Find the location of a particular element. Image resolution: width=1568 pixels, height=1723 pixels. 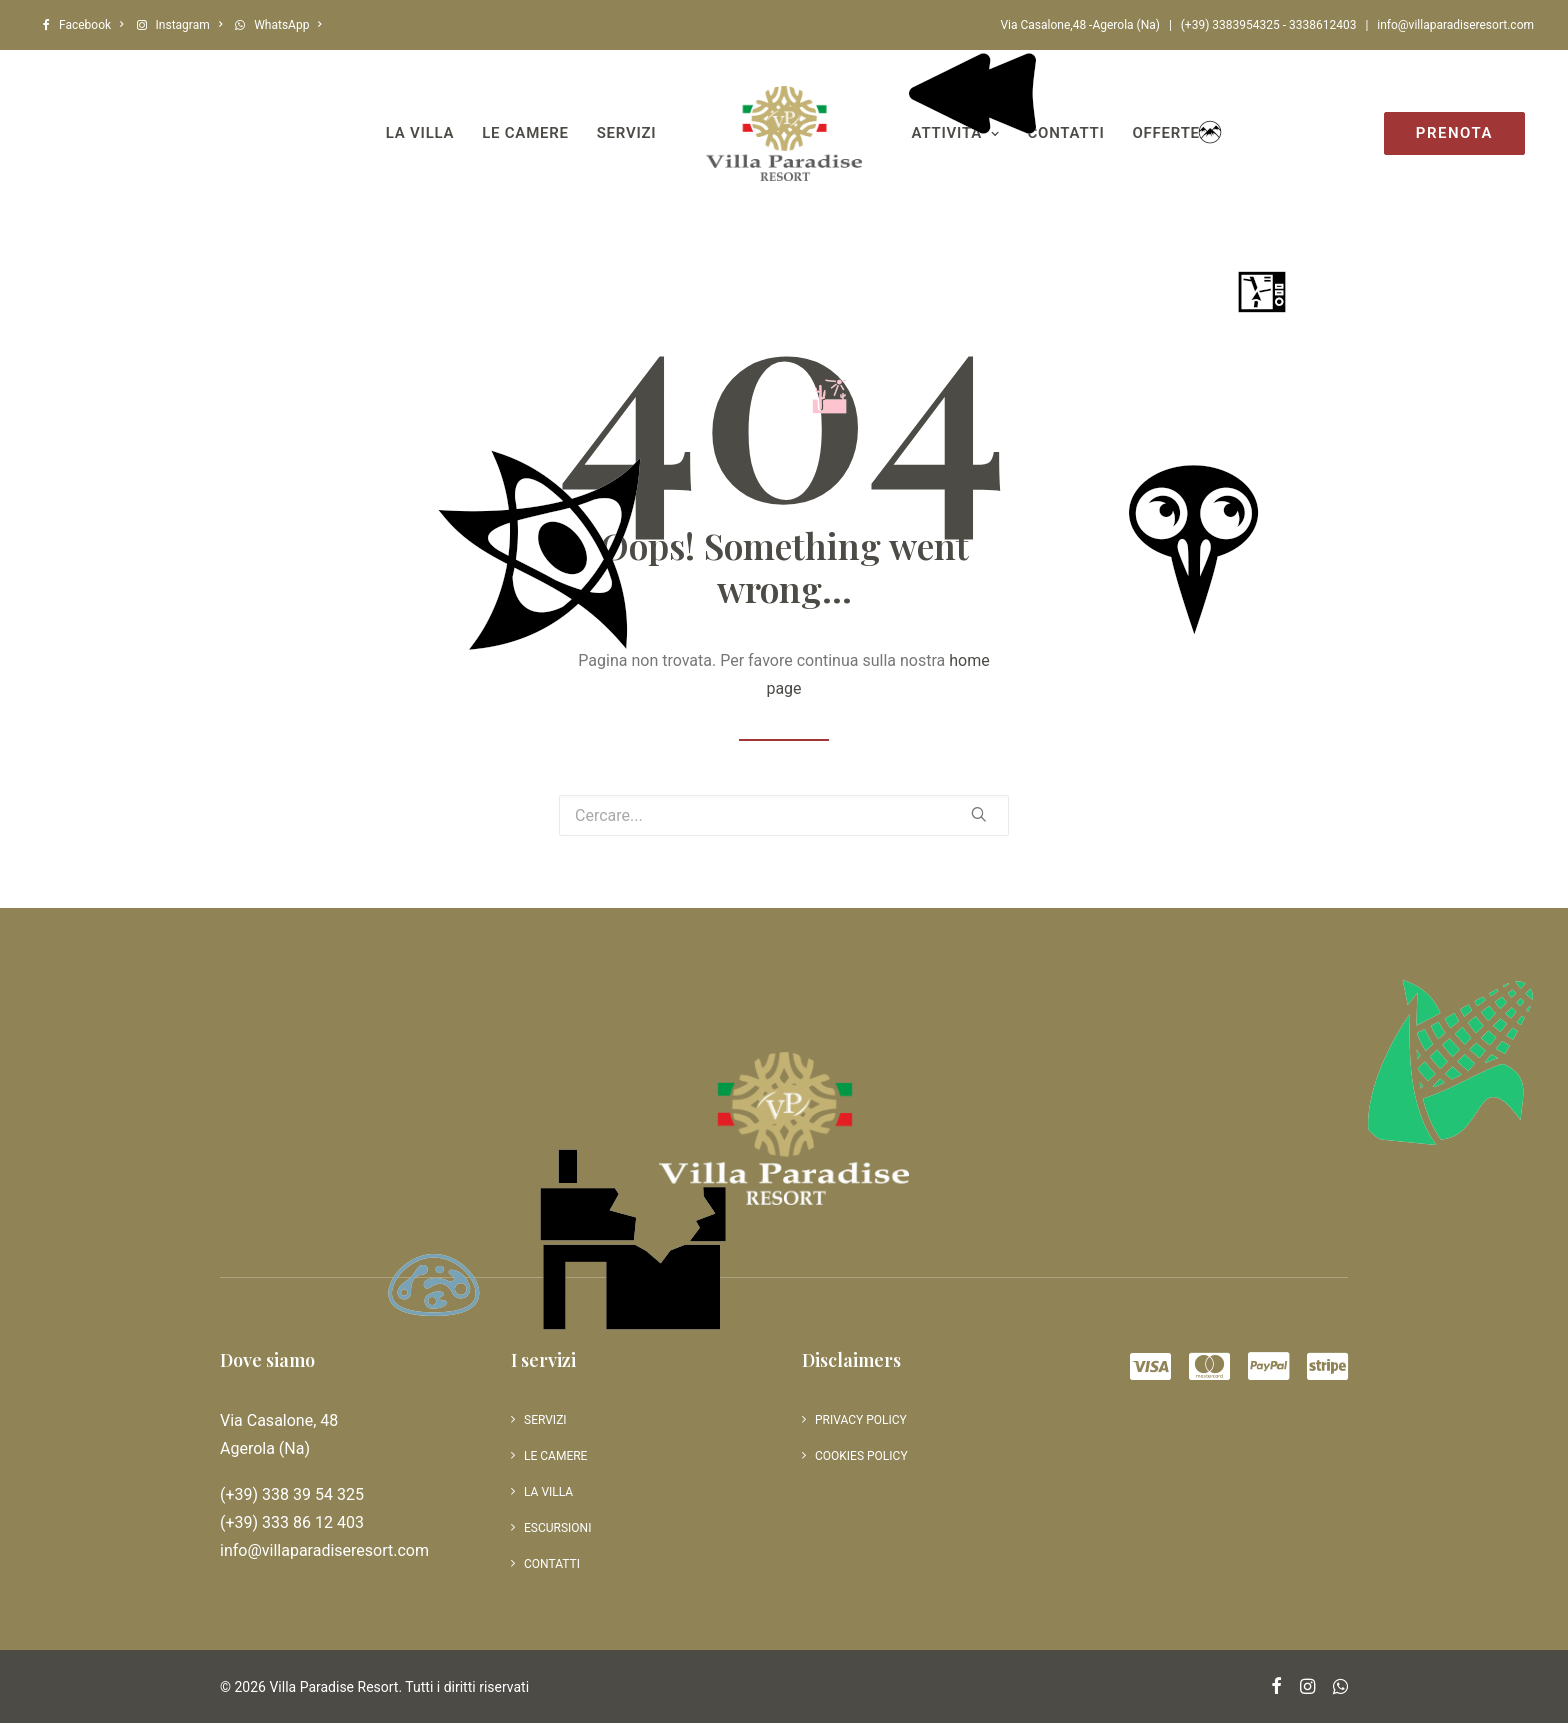

report property damage is located at coordinates (629, 1234).